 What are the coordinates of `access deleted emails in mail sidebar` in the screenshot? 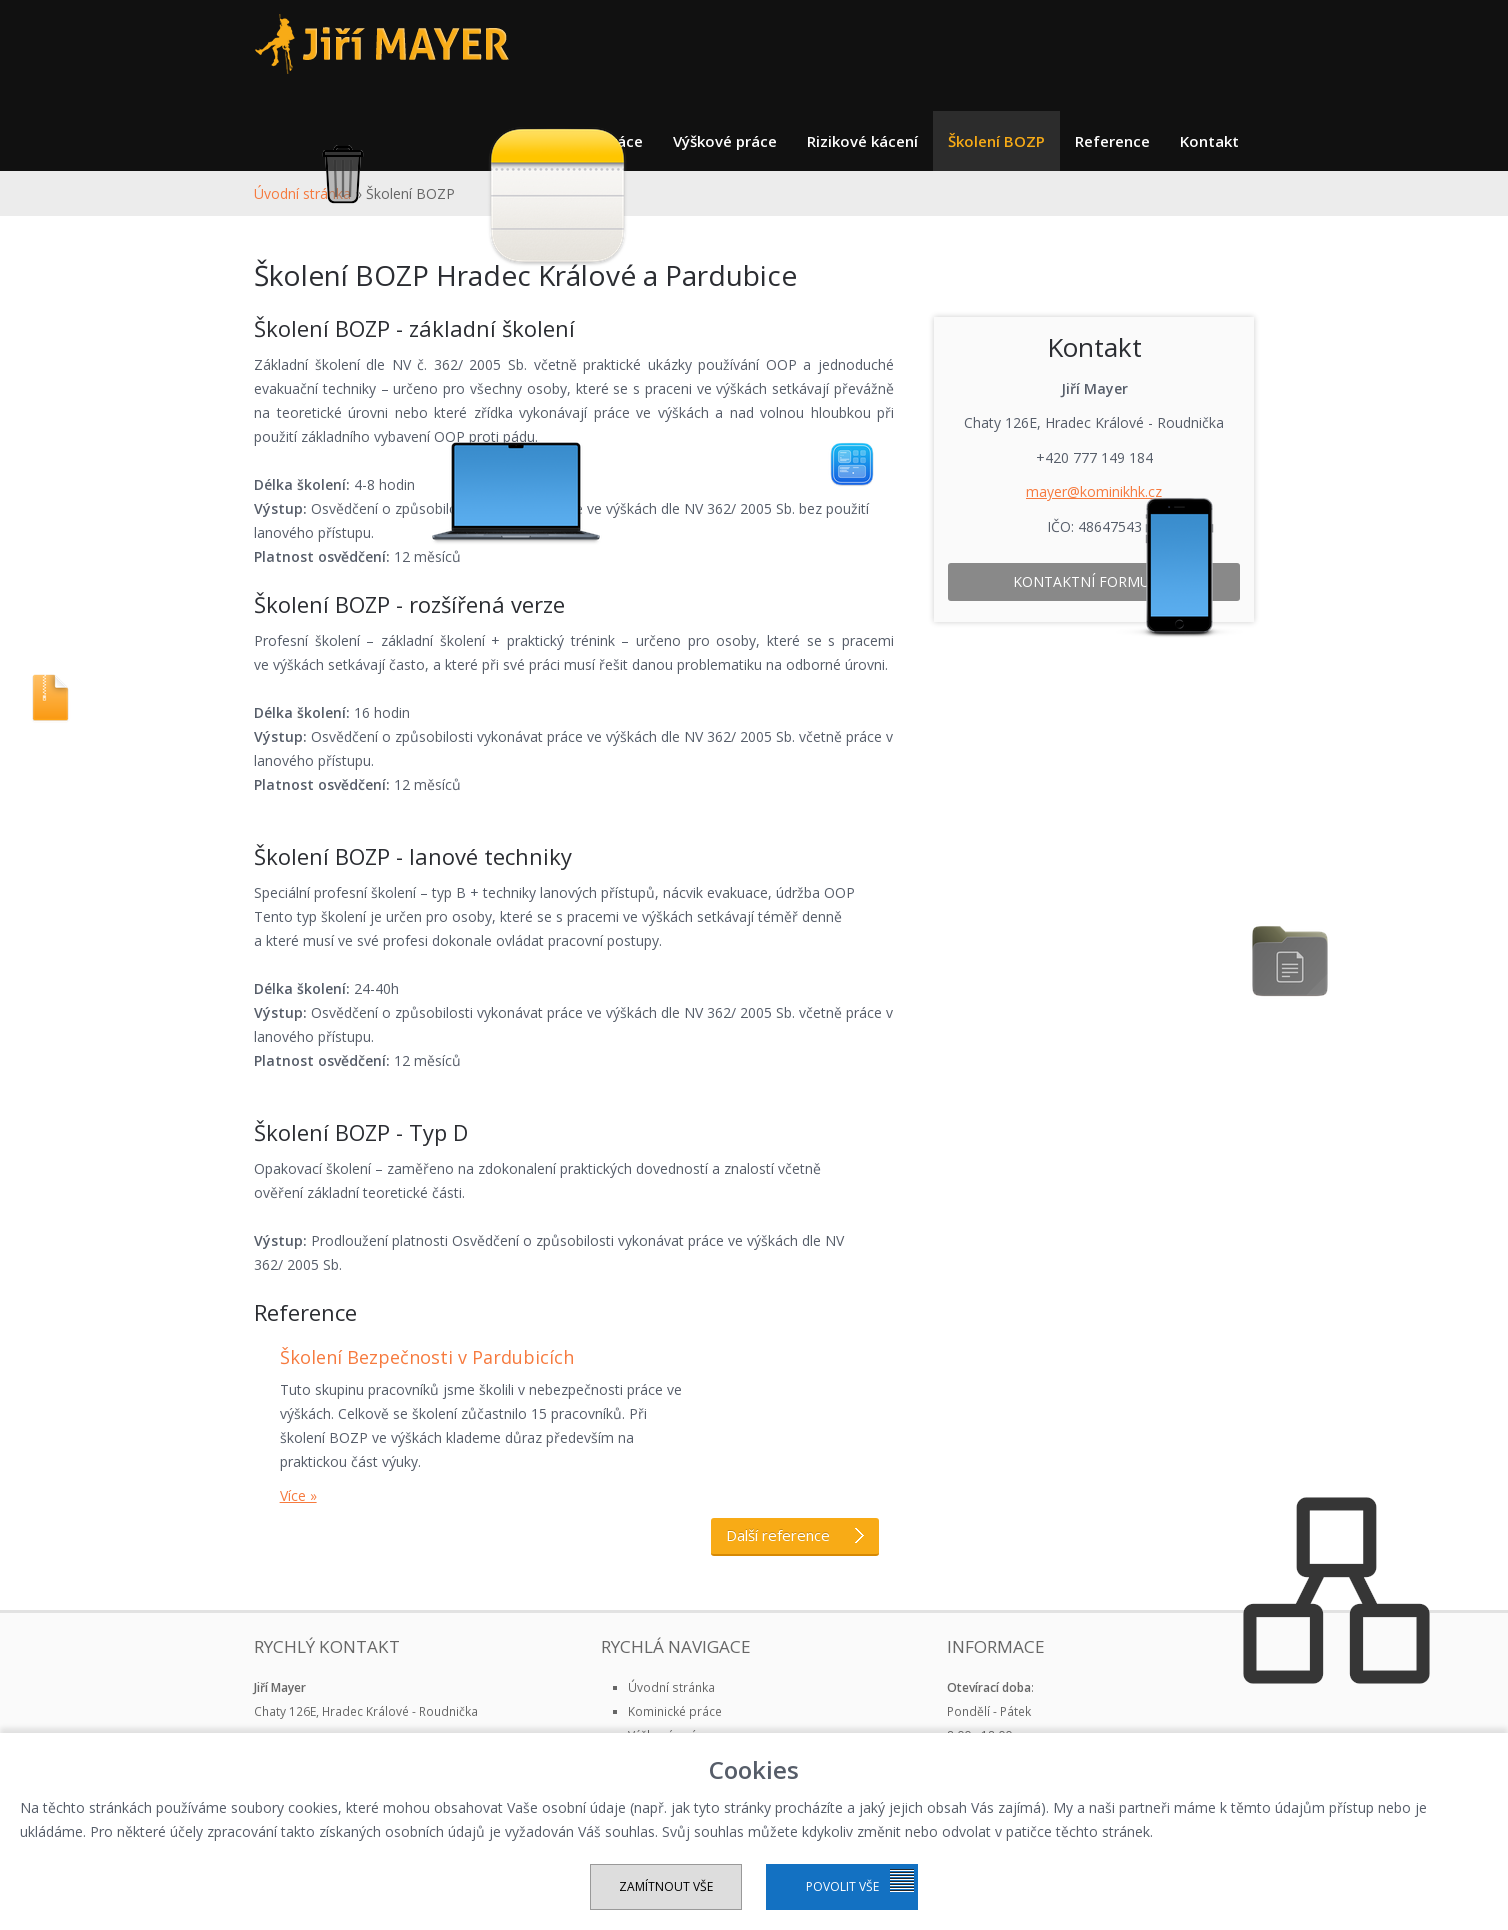 It's located at (343, 174).